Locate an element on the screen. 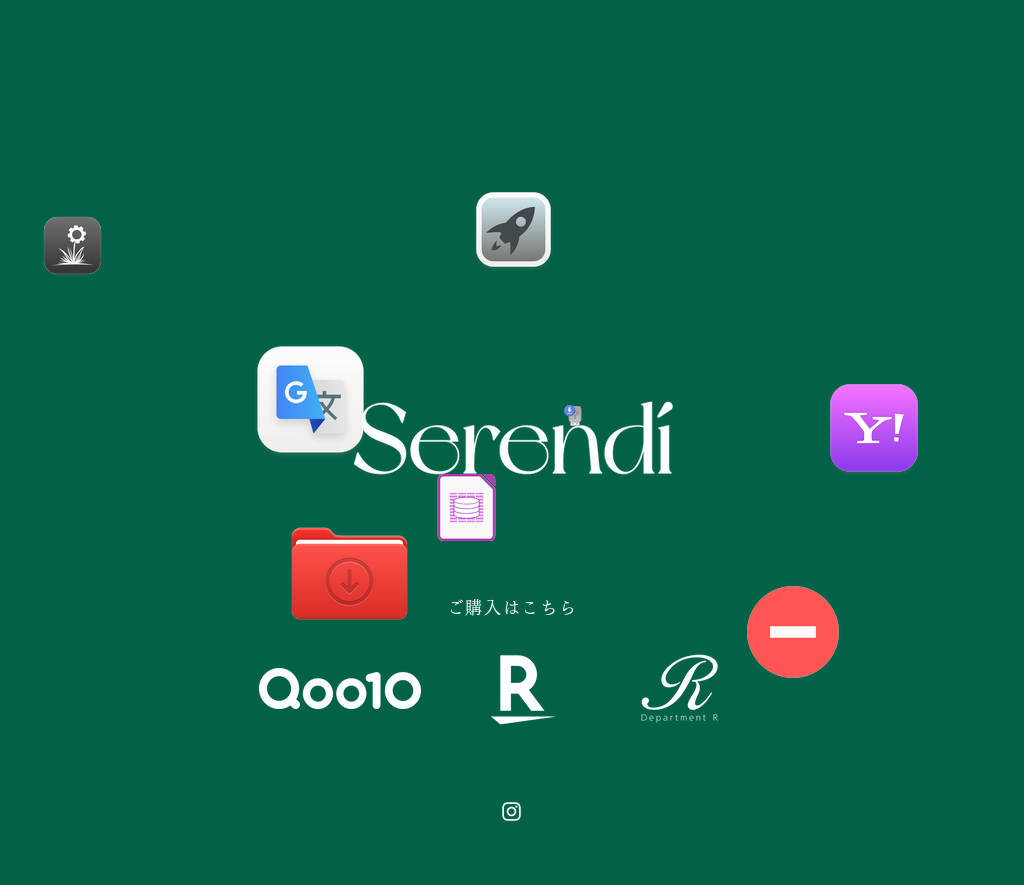 This screenshot has height=885, width=1024. open wicked engine editor is located at coordinates (72, 245).